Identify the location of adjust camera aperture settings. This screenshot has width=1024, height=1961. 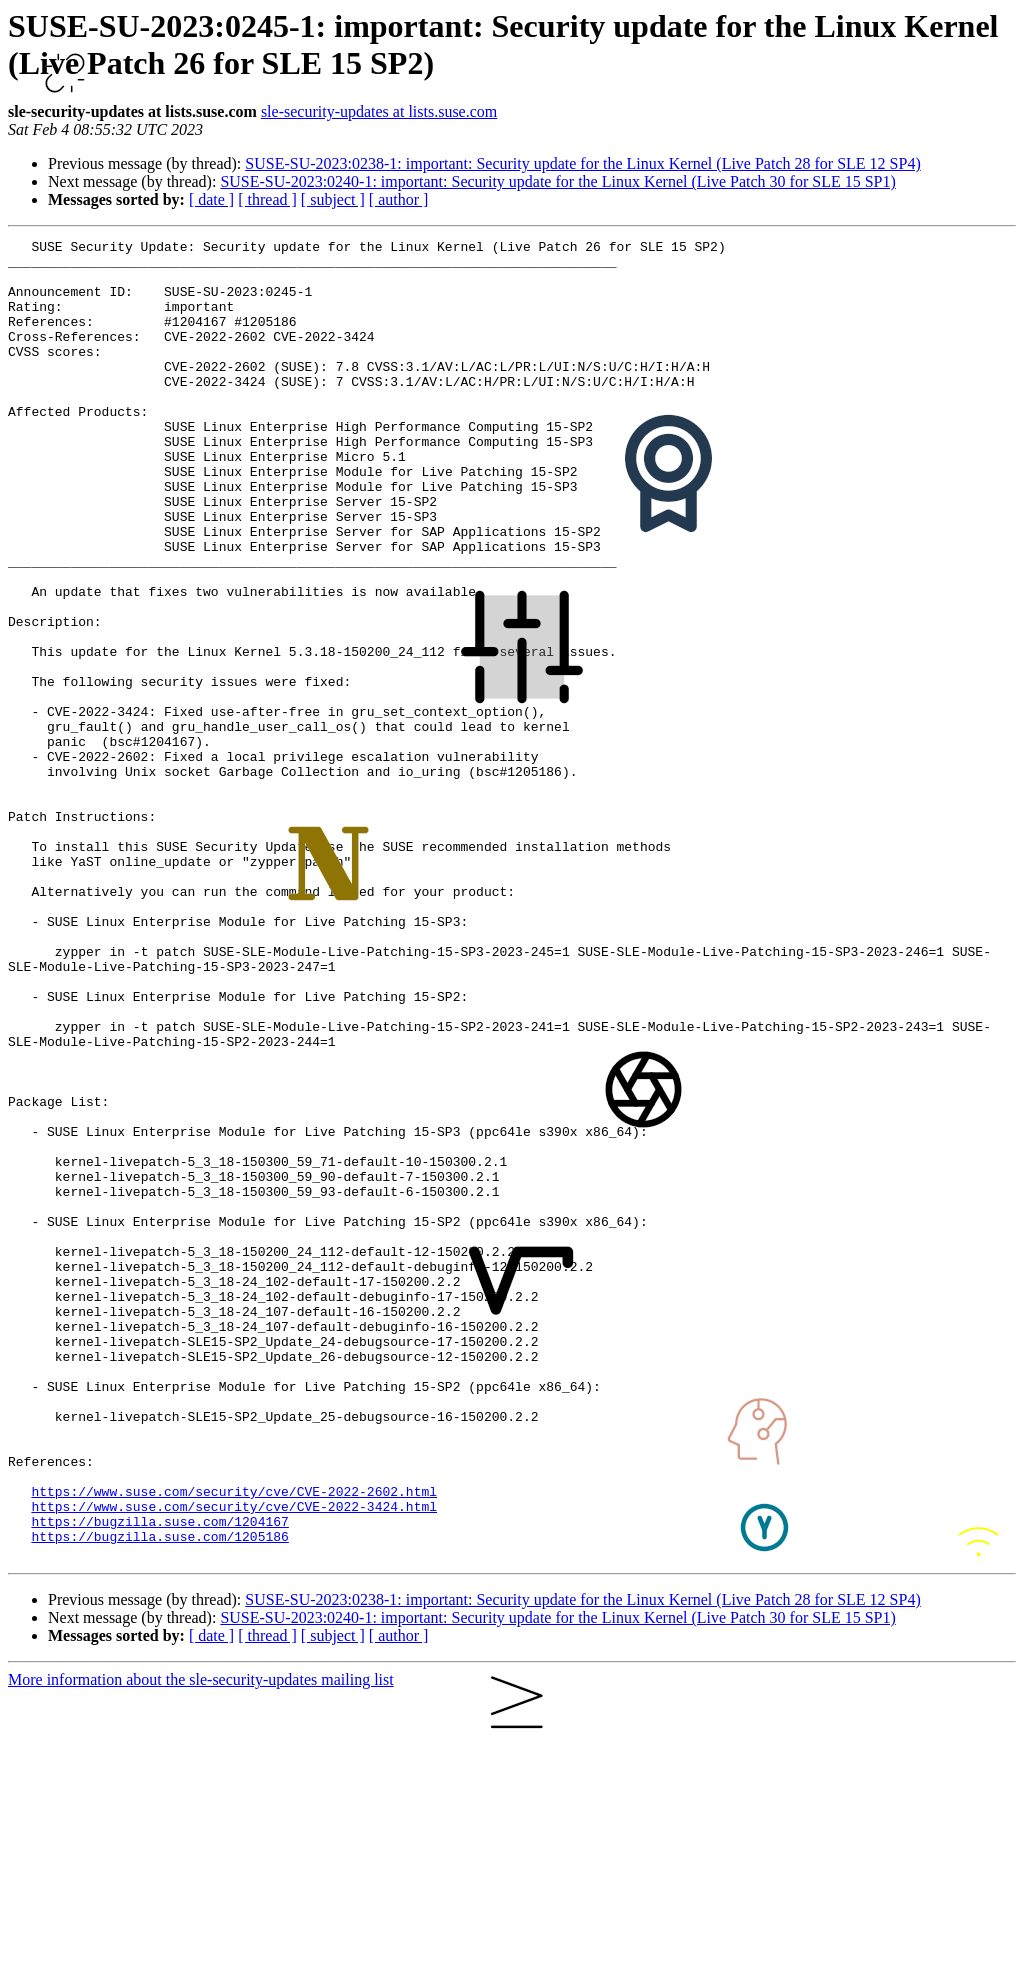
(643, 1089).